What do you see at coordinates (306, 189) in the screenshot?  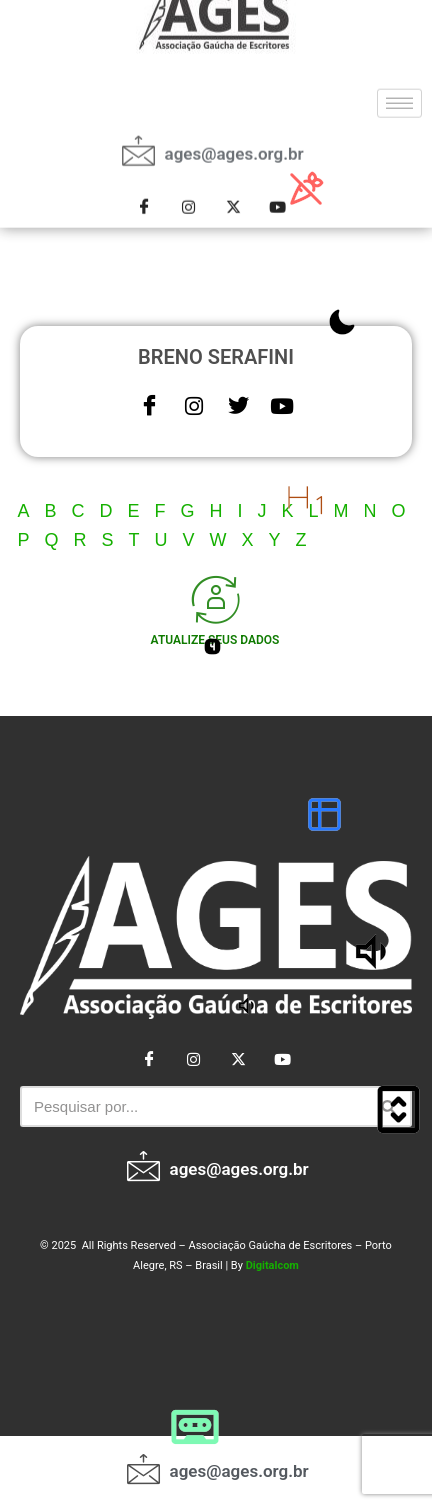 I see `disable vegetable or vegan filter` at bounding box center [306, 189].